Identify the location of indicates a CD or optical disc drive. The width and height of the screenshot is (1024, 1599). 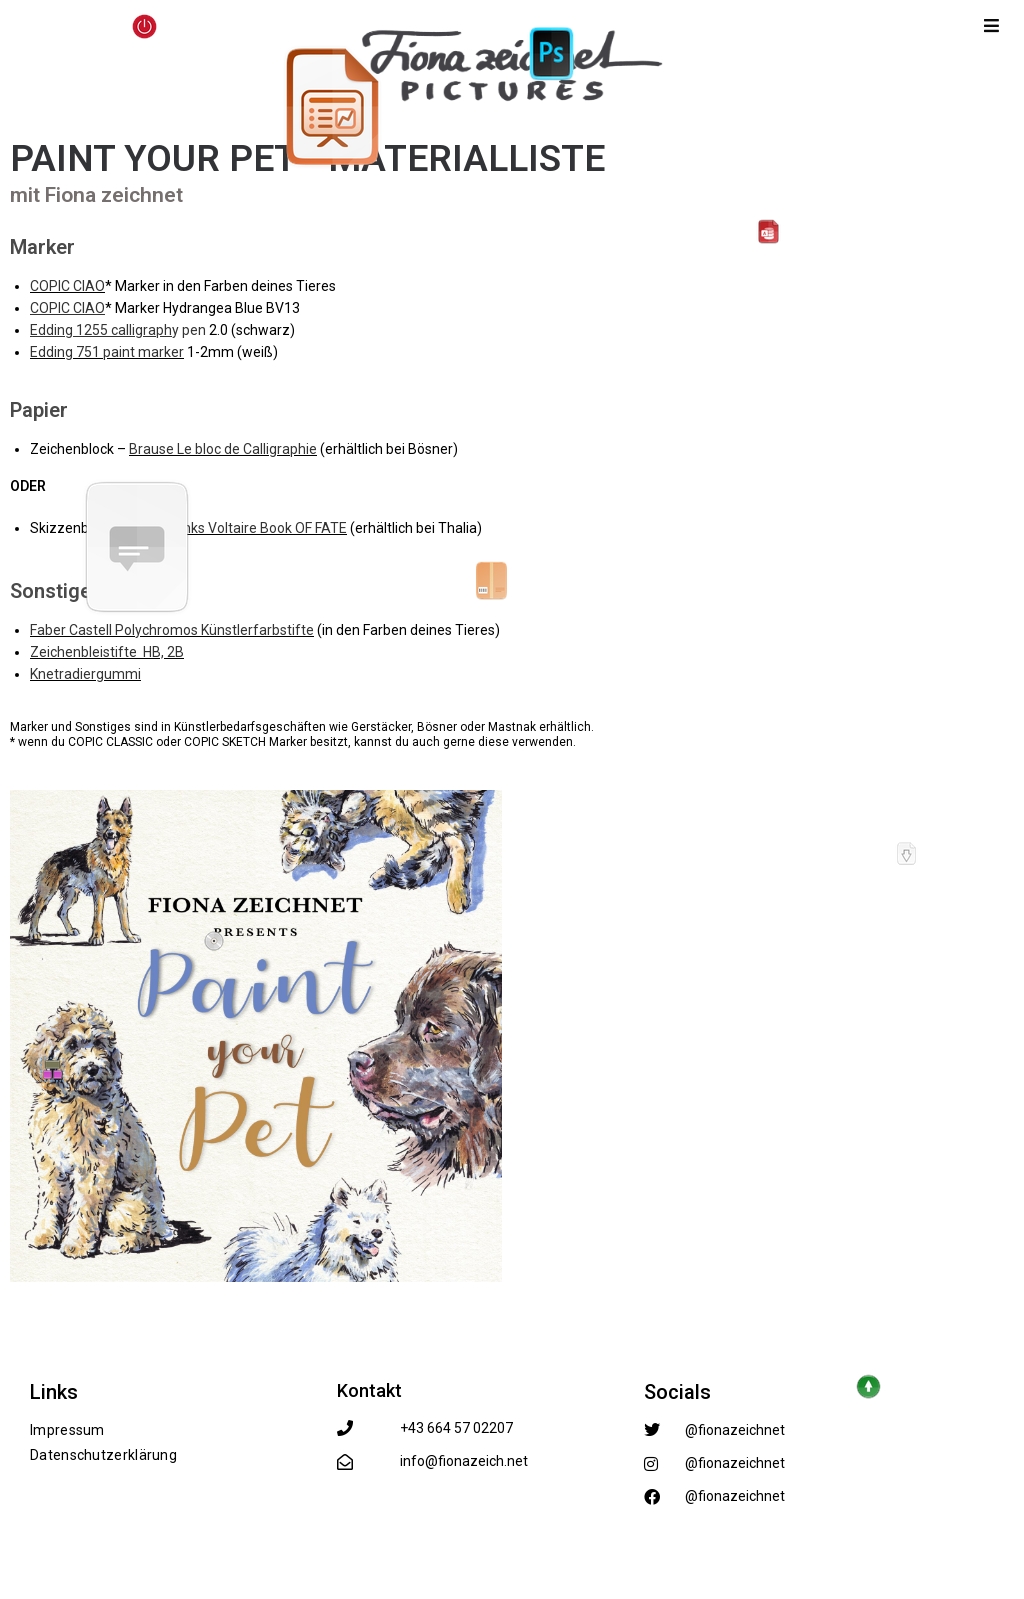
(214, 941).